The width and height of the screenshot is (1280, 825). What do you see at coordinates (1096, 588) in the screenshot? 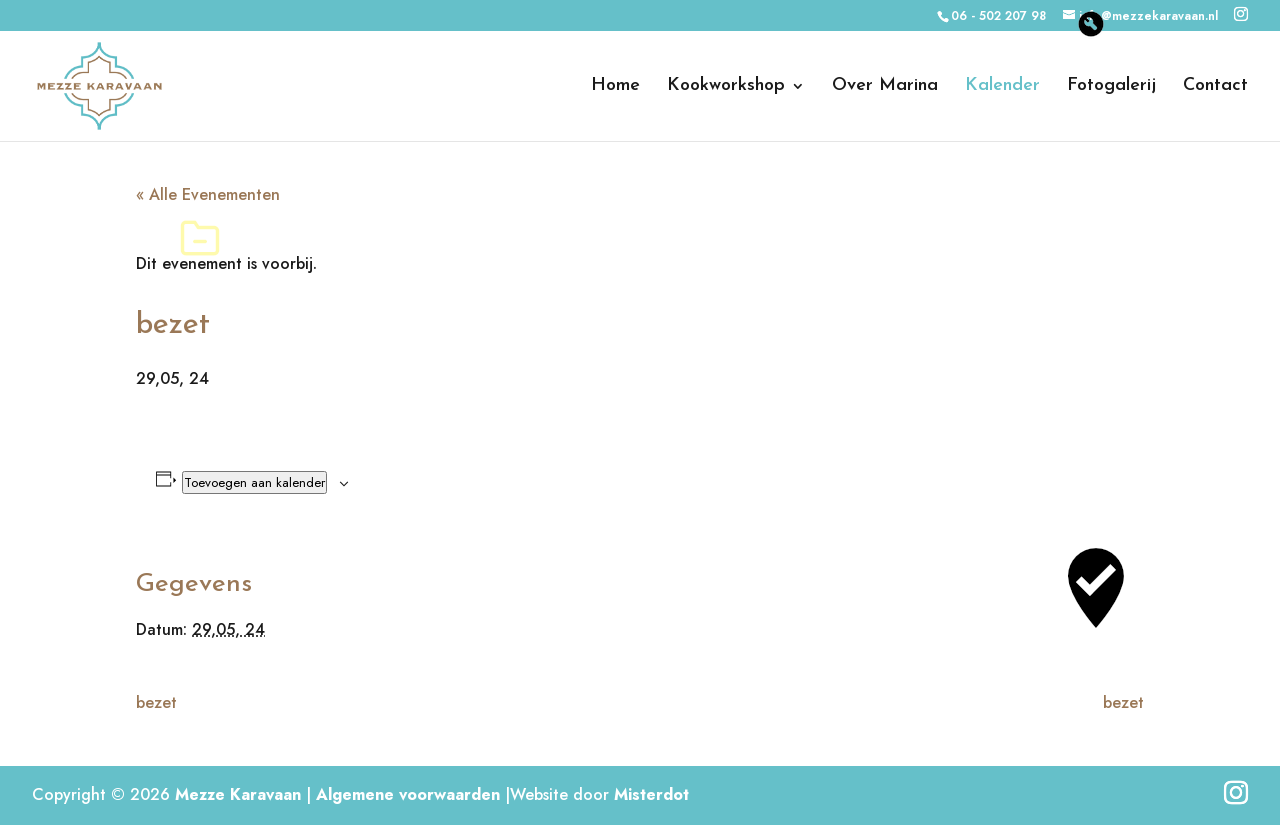
I see `confirm or select a location` at bounding box center [1096, 588].